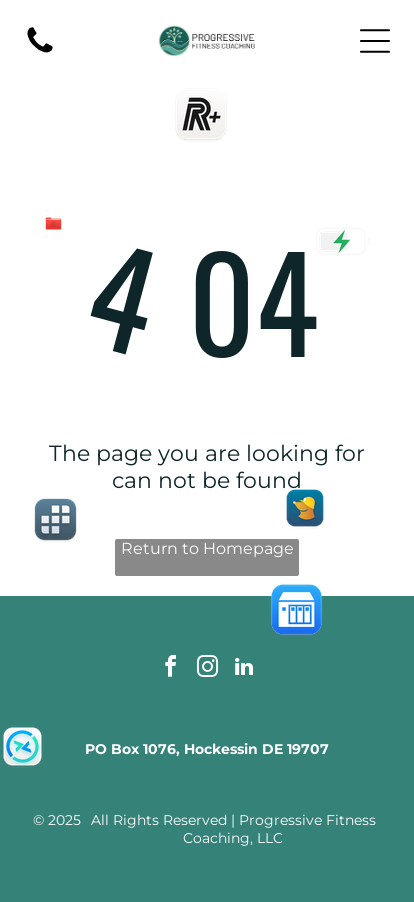  What do you see at coordinates (55, 519) in the screenshot?
I see `open stata statistical software` at bounding box center [55, 519].